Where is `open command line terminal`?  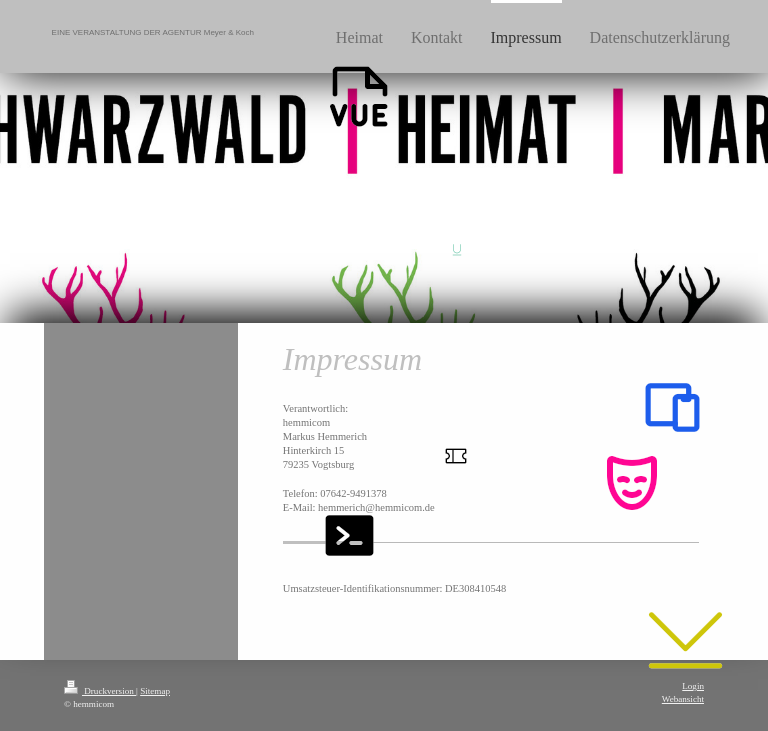
open command line terminal is located at coordinates (349, 535).